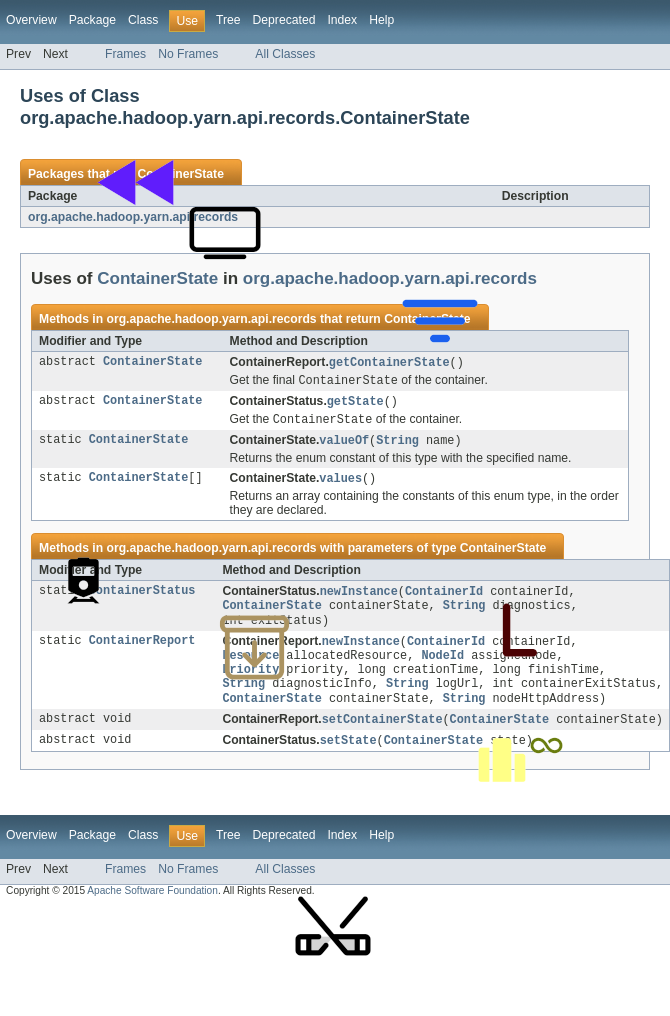 This screenshot has height=1016, width=670. Describe the element at coordinates (518, 630) in the screenshot. I see `indicates a label or list view option` at that location.